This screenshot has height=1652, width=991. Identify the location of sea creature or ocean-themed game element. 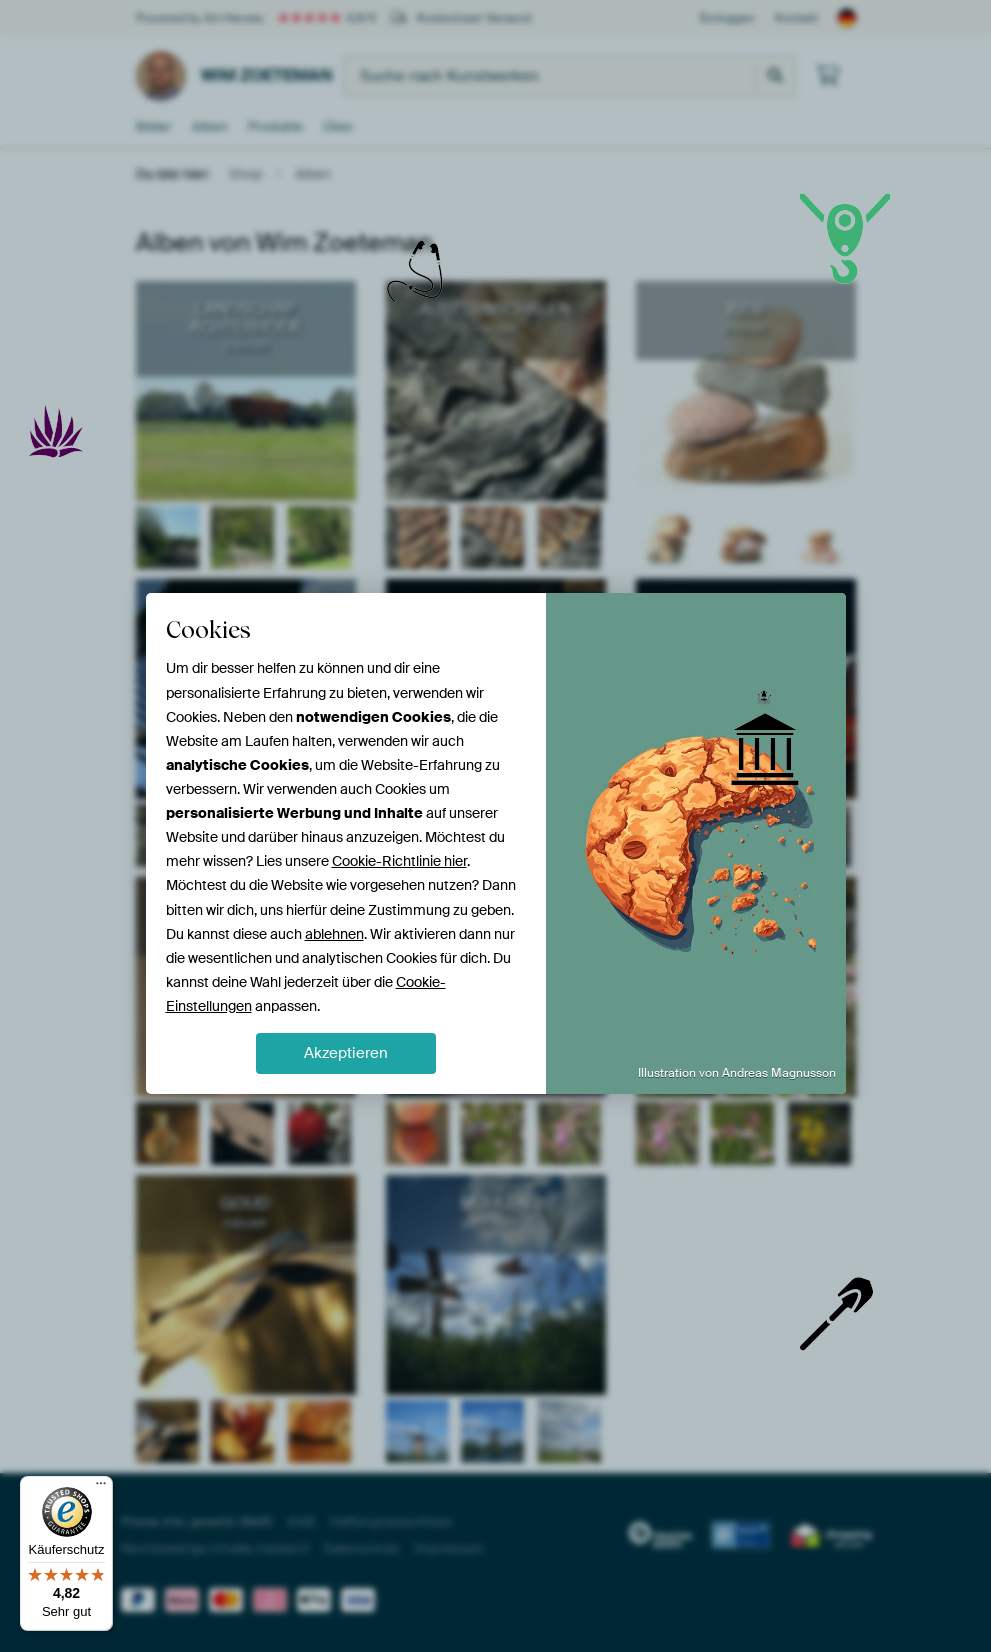
(764, 697).